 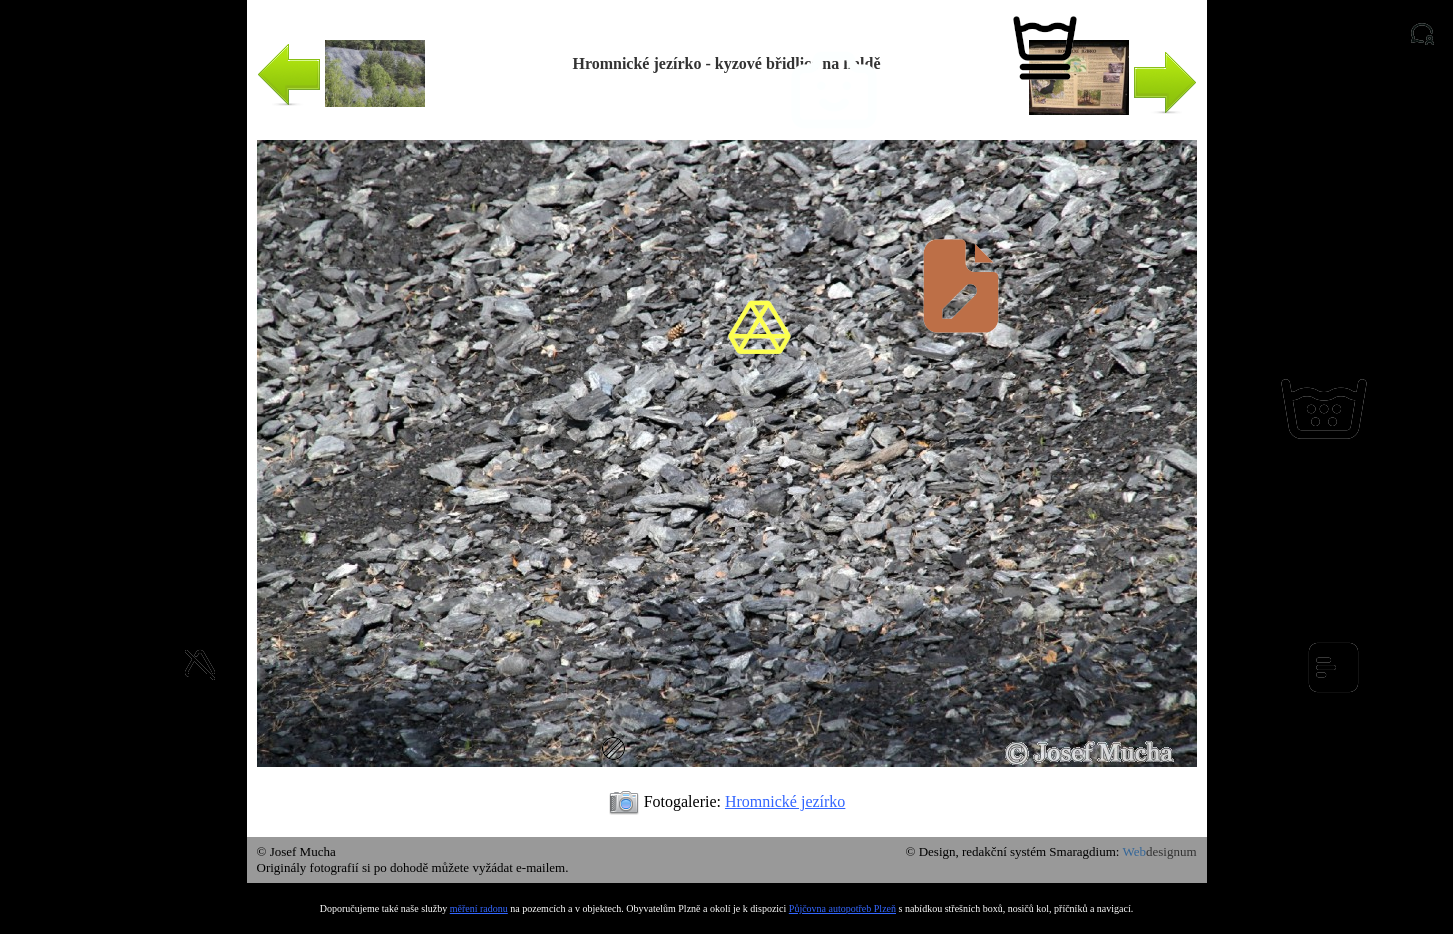 What do you see at coordinates (961, 286) in the screenshot?
I see `edit this document` at bounding box center [961, 286].